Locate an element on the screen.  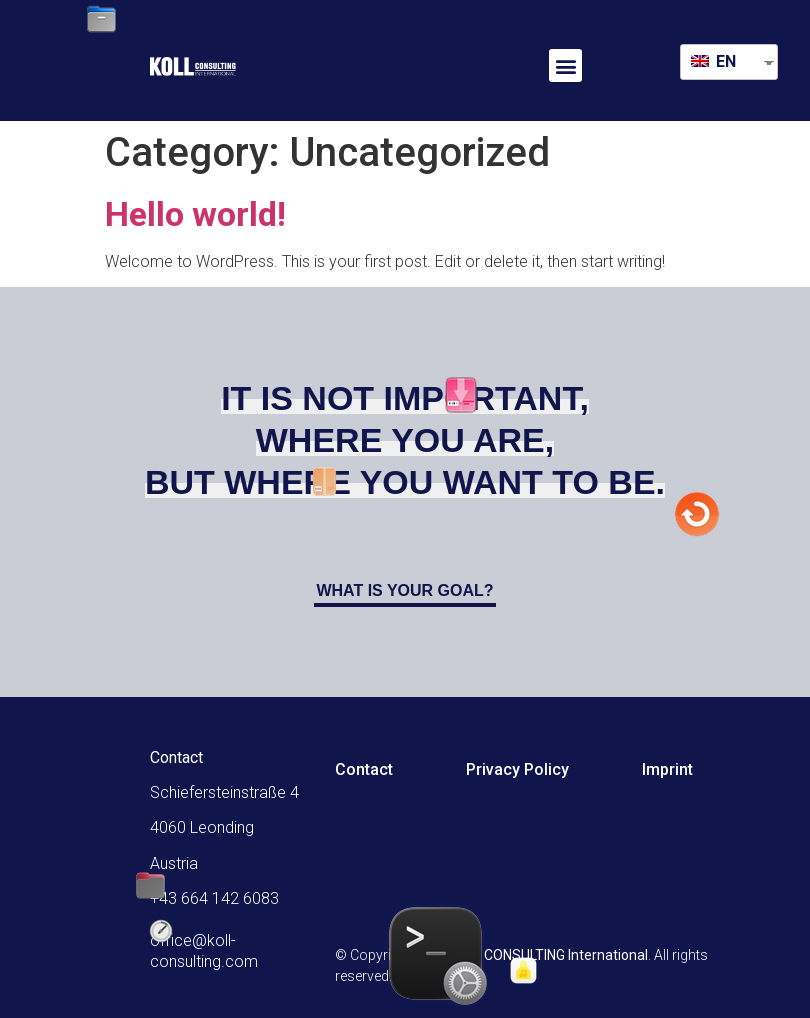
open the nautilus file manager is located at coordinates (101, 18).